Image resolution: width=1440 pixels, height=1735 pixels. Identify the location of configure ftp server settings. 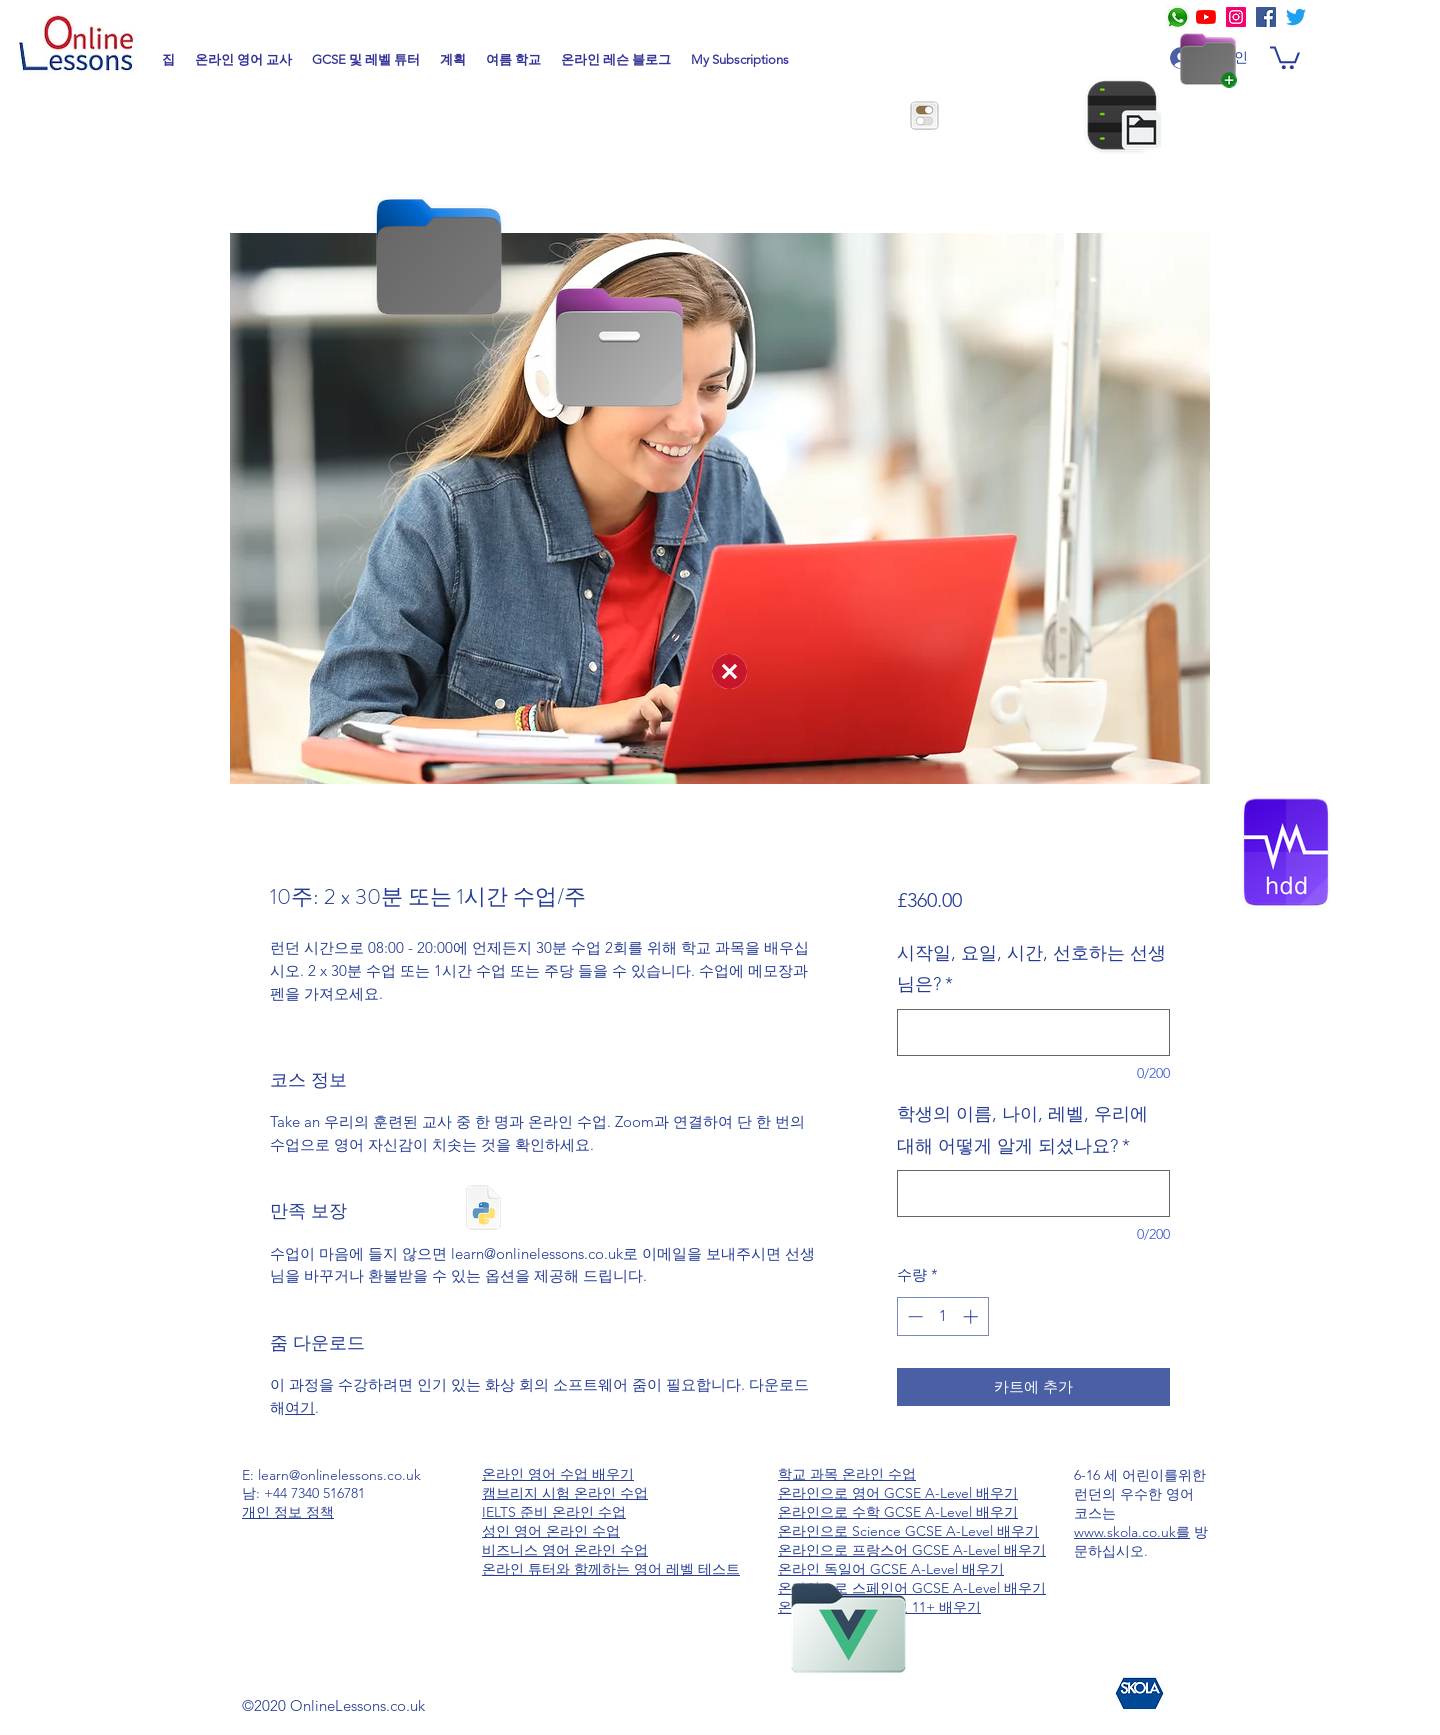
(1122, 116).